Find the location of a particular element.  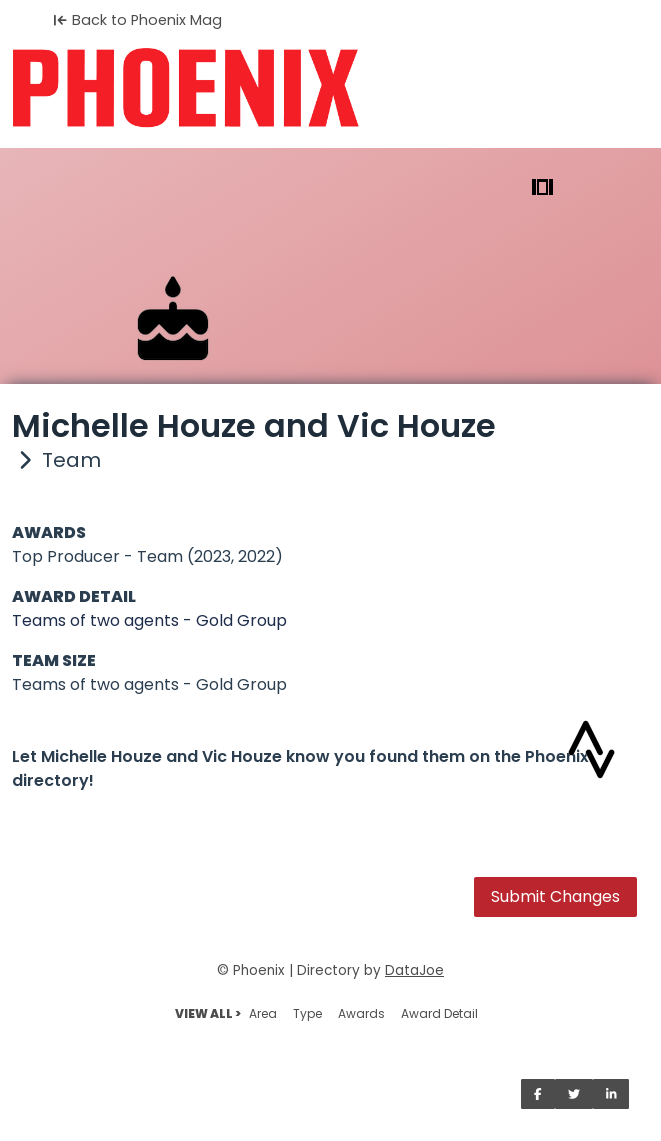

connect to strava fitness tracking is located at coordinates (591, 749).